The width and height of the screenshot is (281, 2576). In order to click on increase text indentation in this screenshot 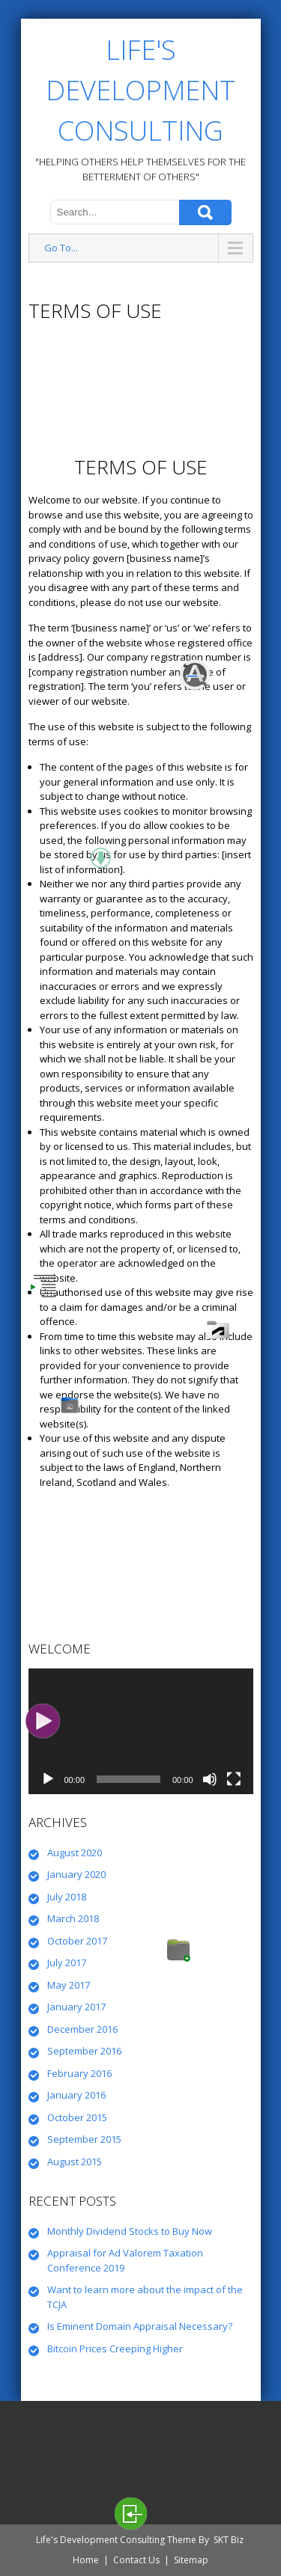, I will do `click(43, 1286)`.